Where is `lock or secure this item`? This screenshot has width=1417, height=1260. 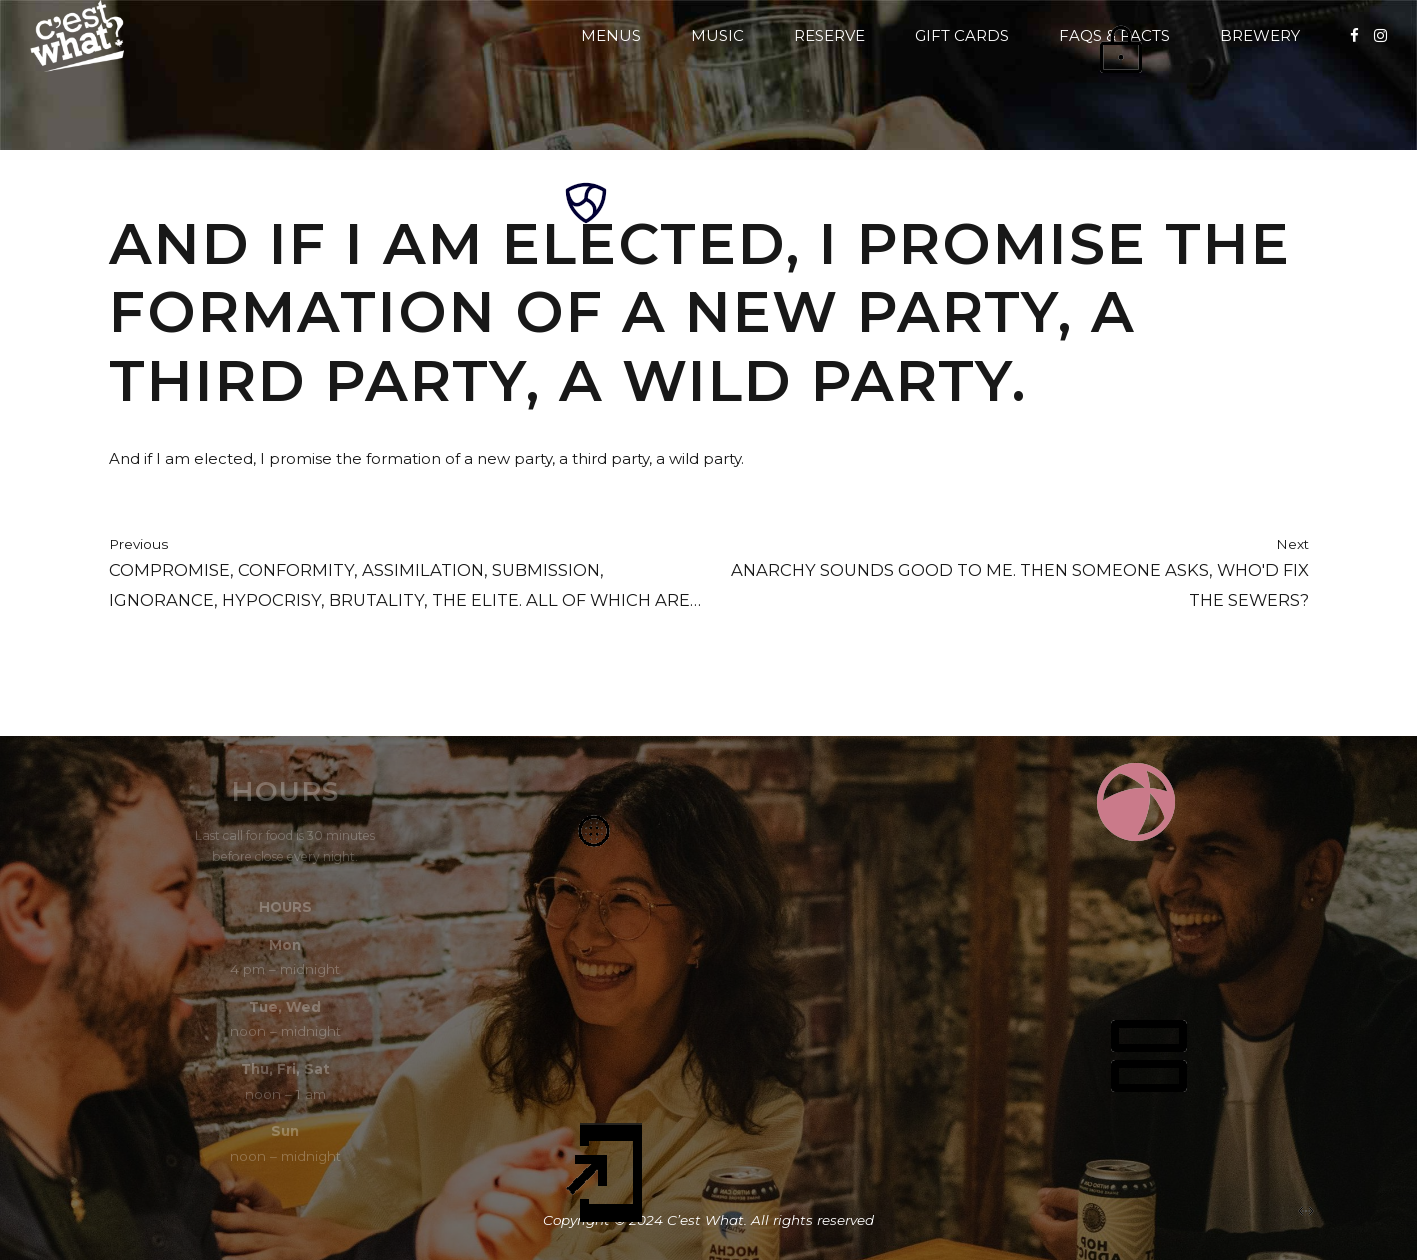
lock or secure this item is located at coordinates (1121, 52).